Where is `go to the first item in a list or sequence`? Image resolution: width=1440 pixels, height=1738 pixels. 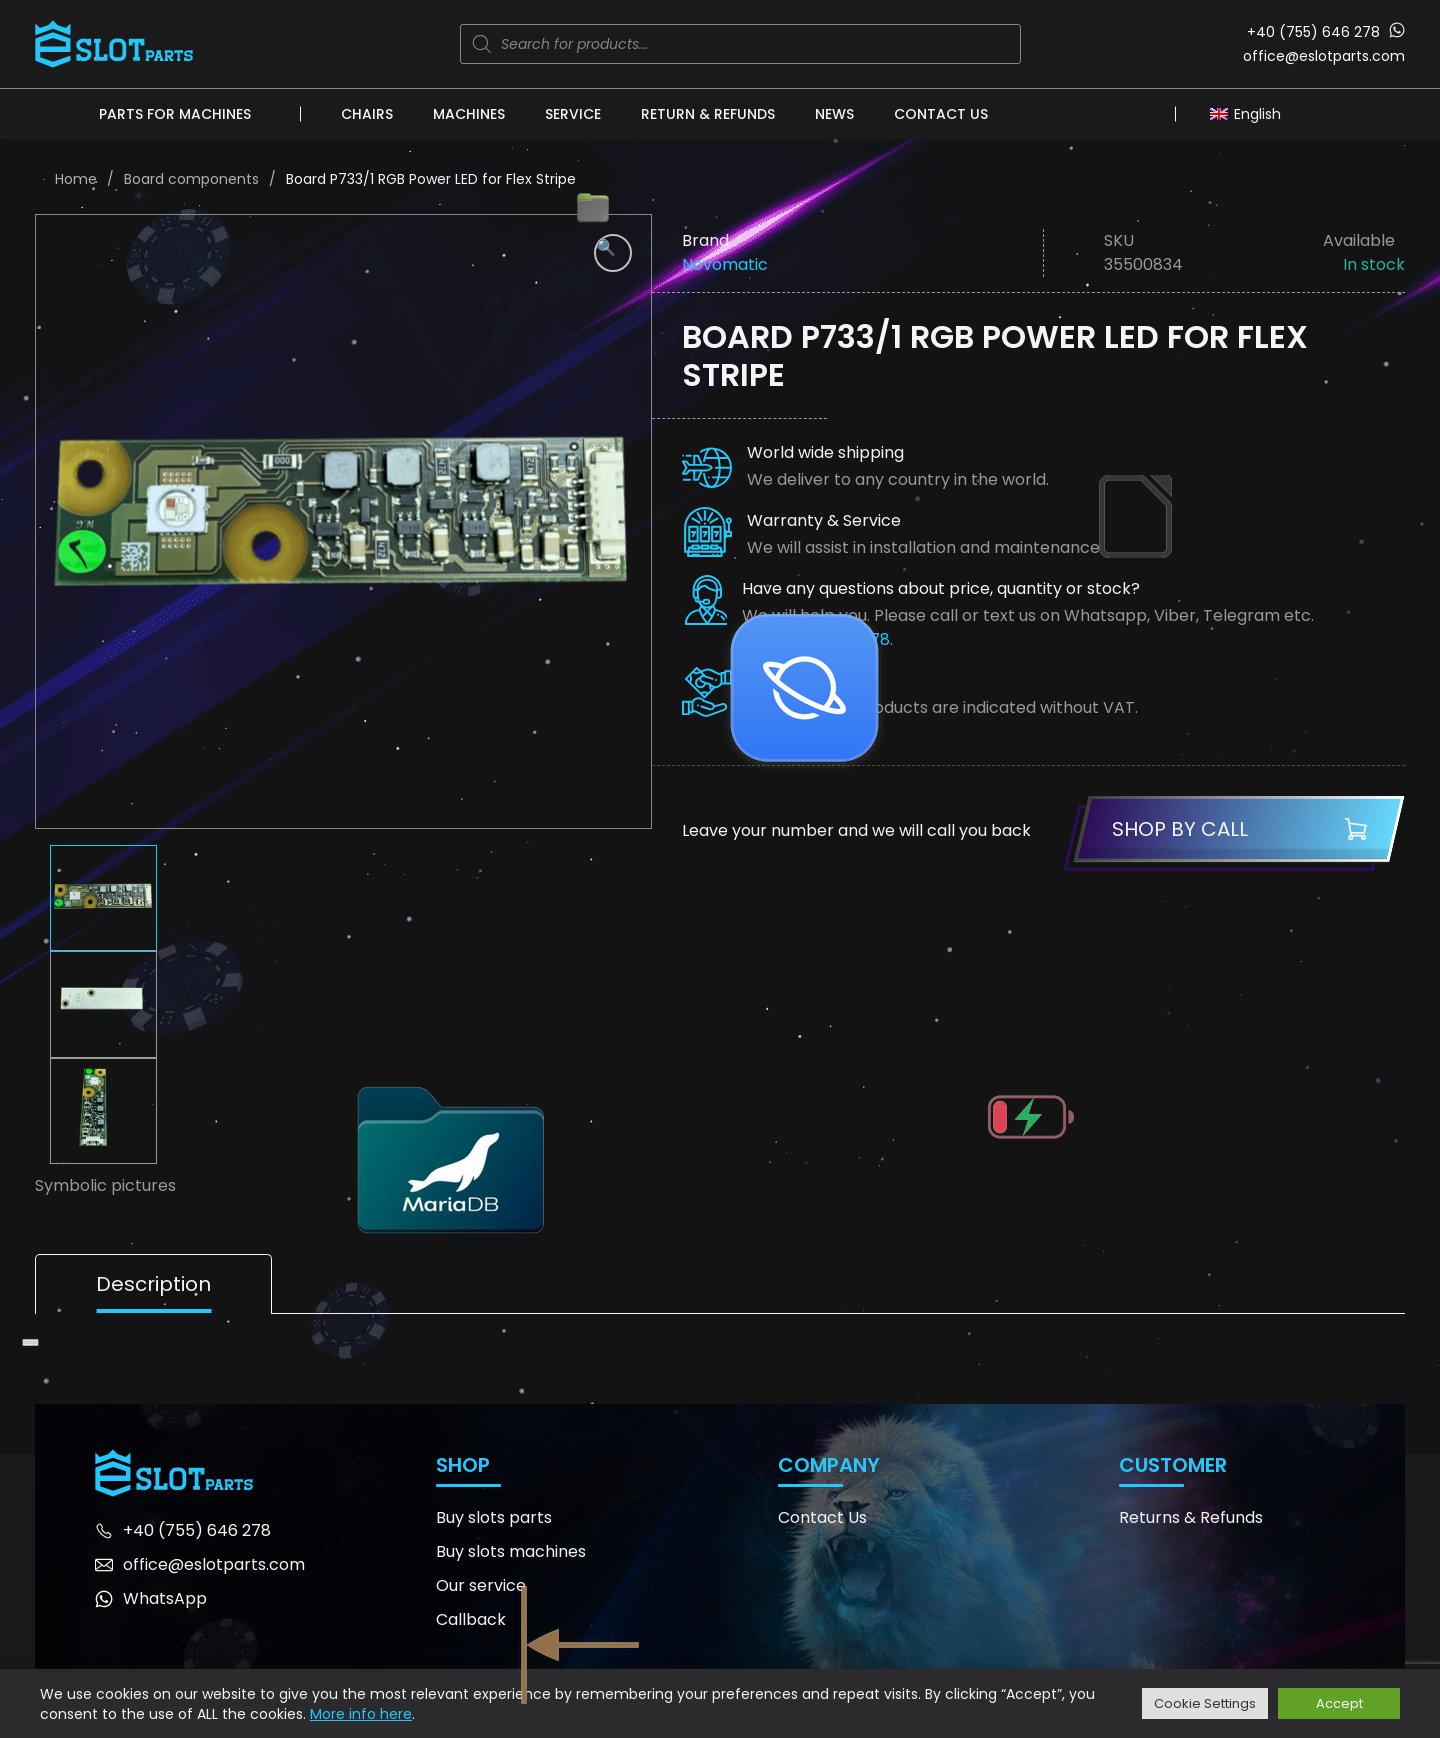 go to the first item in a list or sequence is located at coordinates (580, 1645).